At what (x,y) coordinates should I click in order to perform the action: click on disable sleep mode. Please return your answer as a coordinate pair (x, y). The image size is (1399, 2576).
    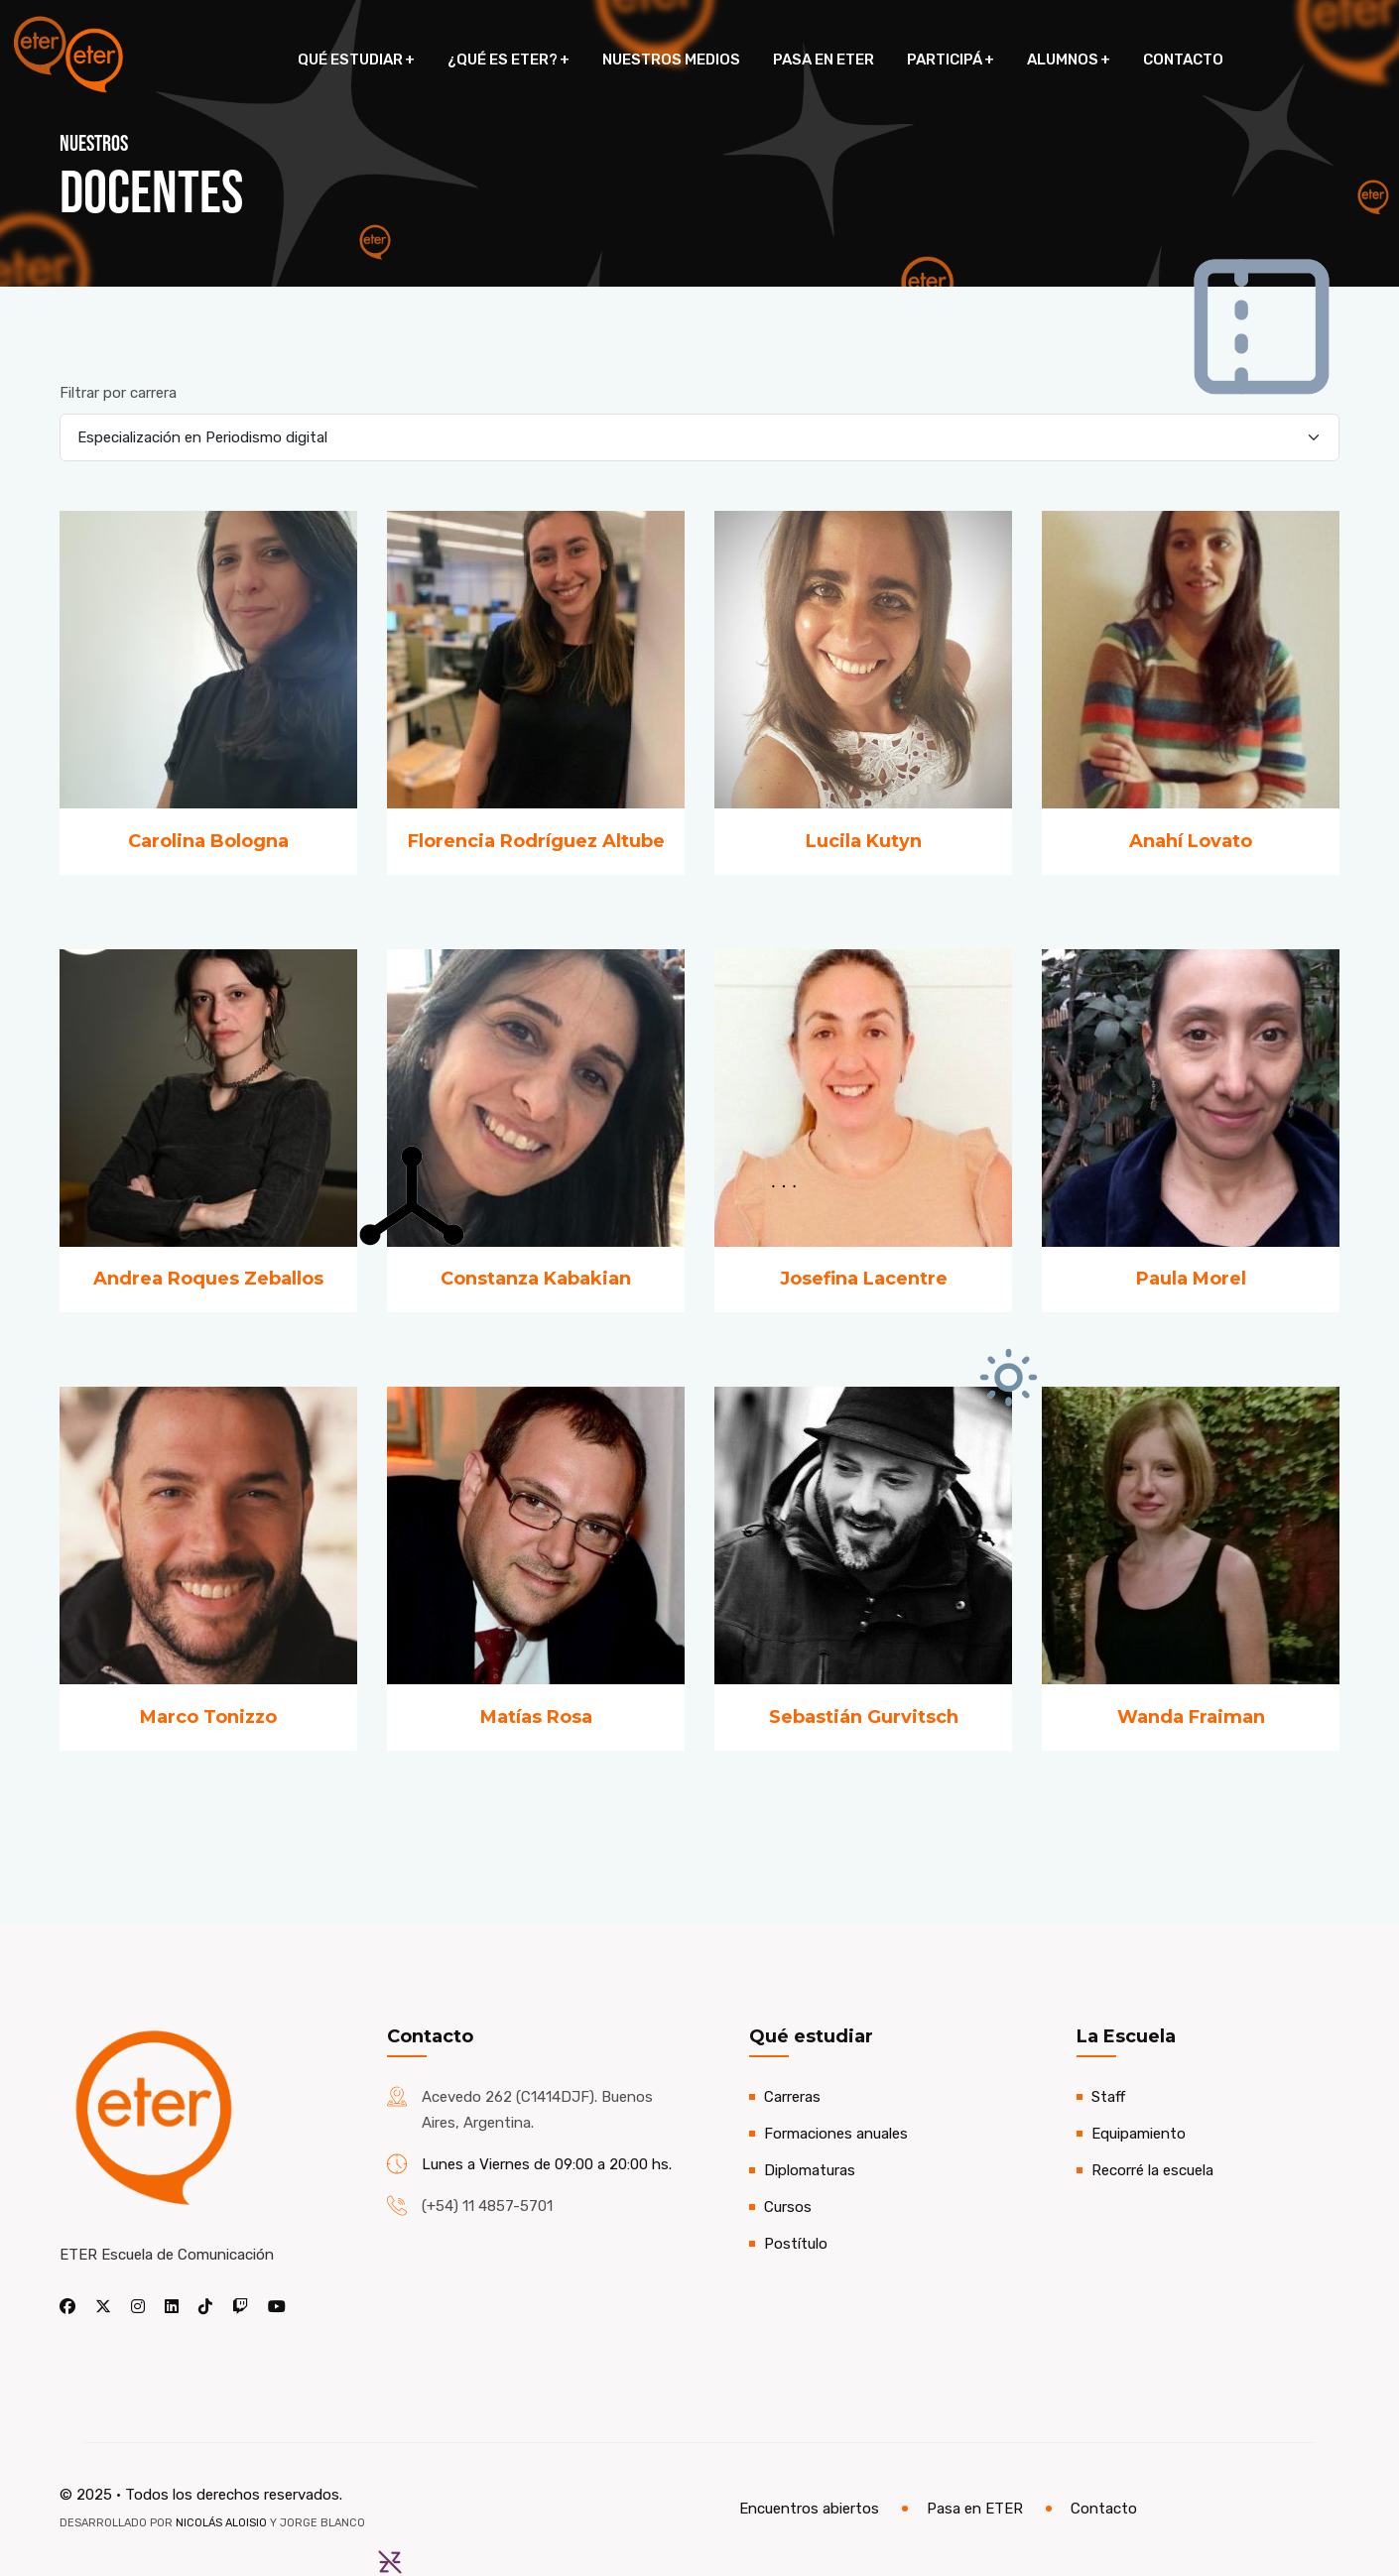
    Looking at the image, I should click on (390, 2562).